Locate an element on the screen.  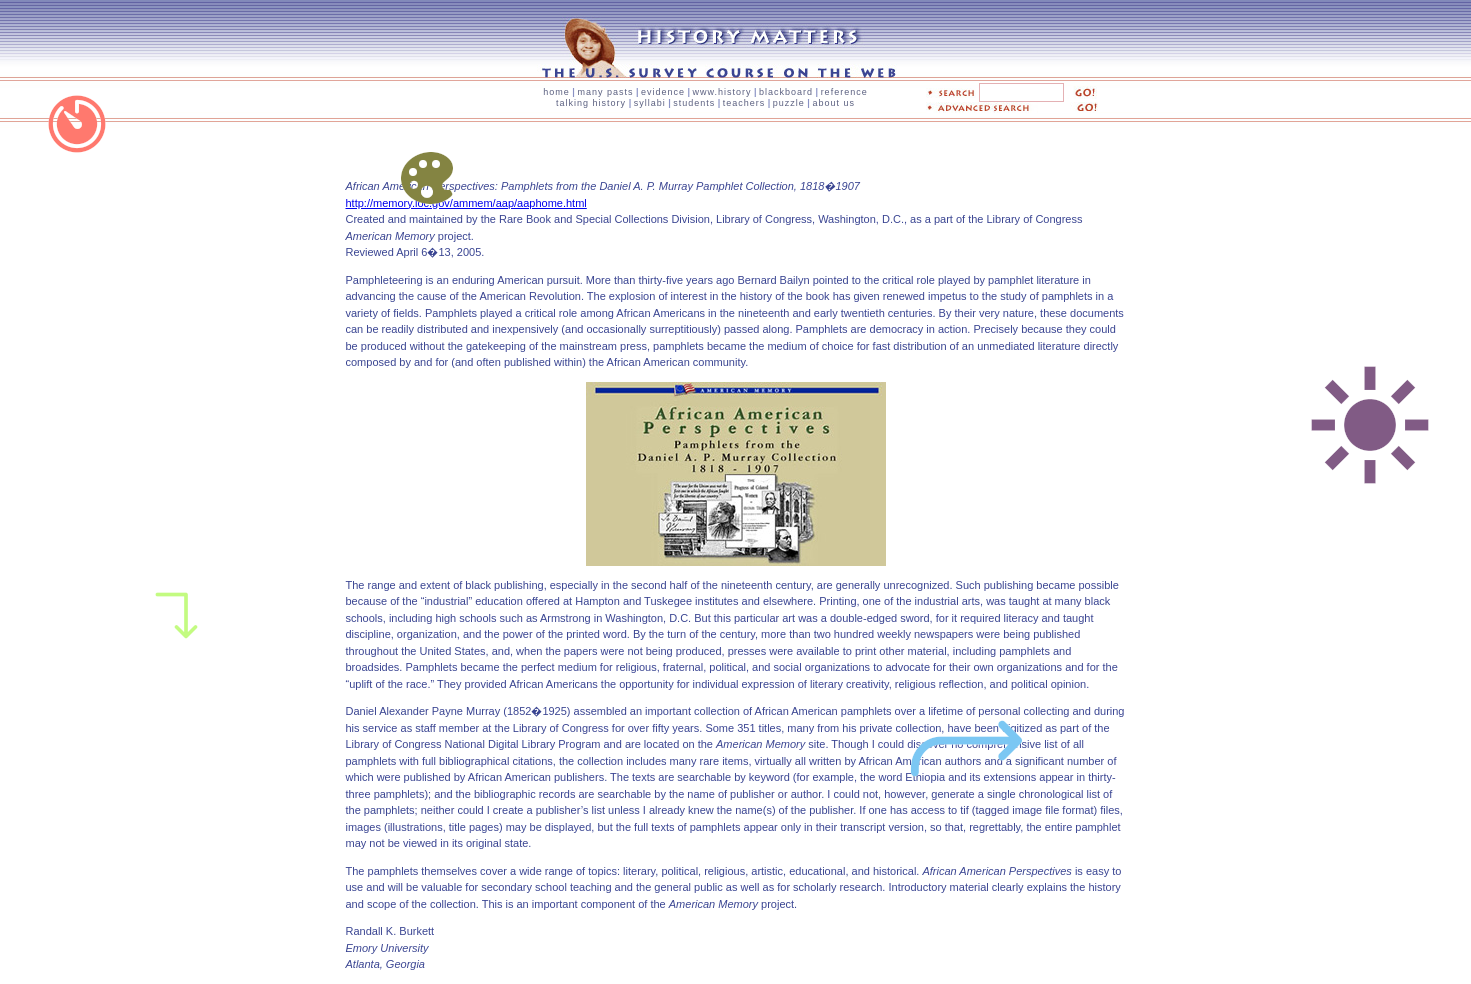
open color picker or theme settings is located at coordinates (427, 178).